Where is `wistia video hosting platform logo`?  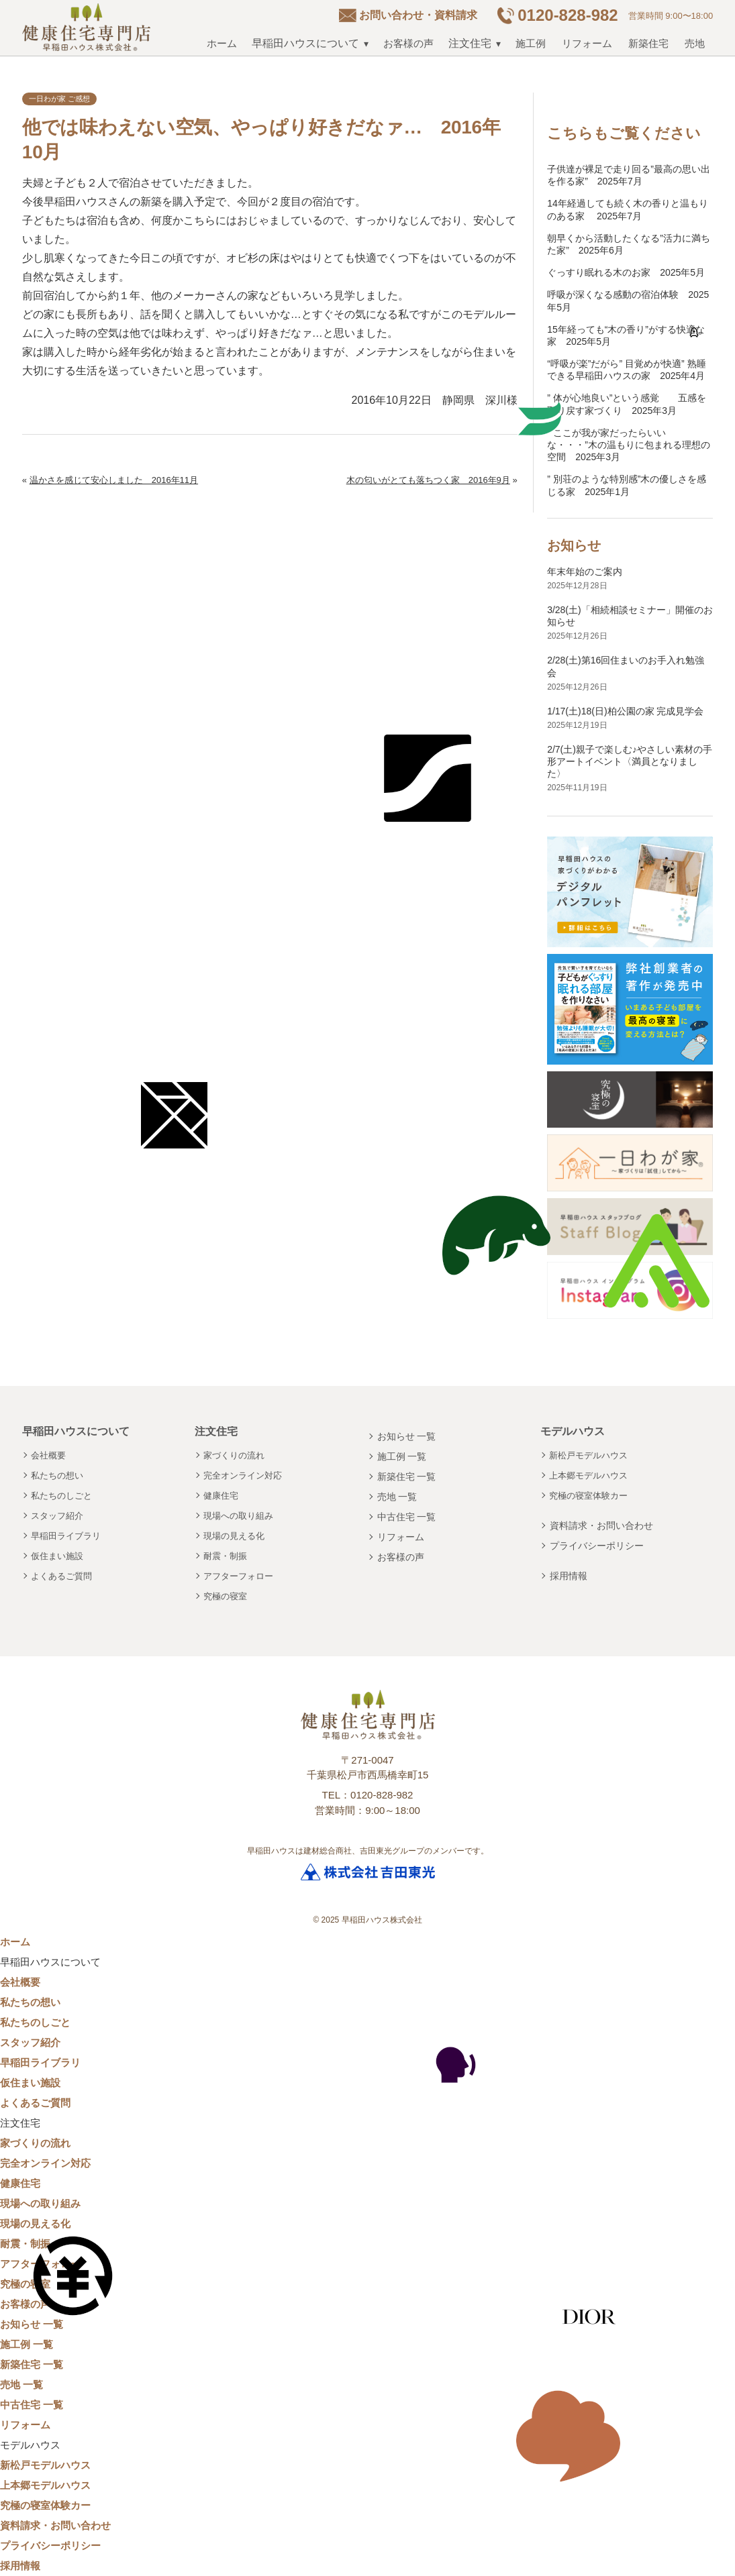
wistia video hosting platform logo is located at coordinates (540, 419).